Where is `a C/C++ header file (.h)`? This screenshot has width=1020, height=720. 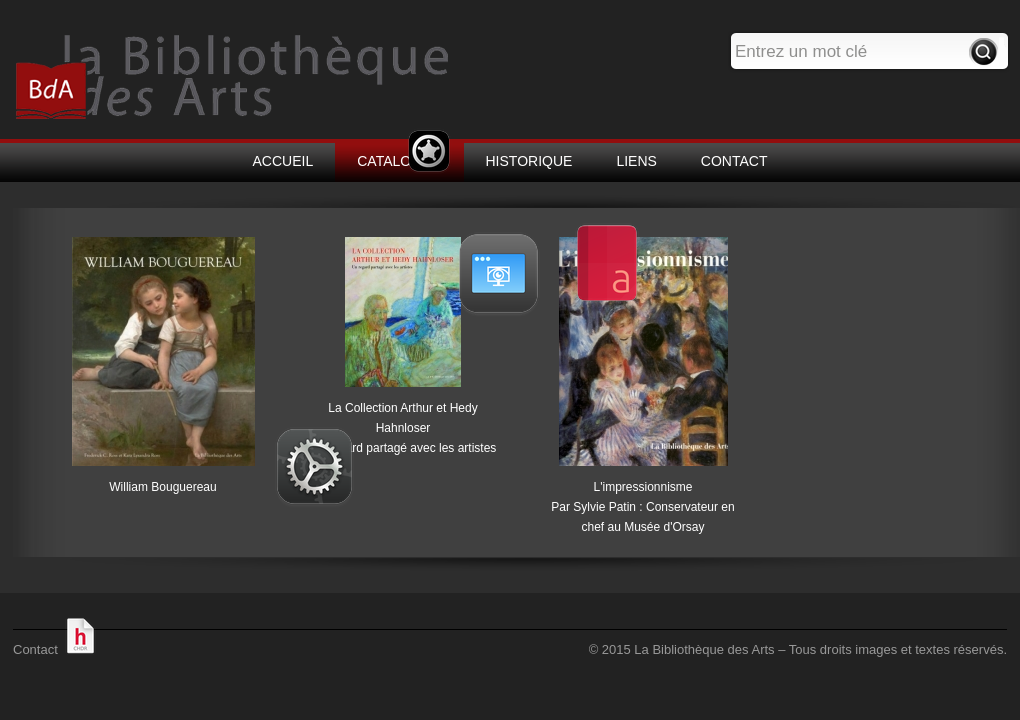
a C/C++ header file (.h) is located at coordinates (80, 636).